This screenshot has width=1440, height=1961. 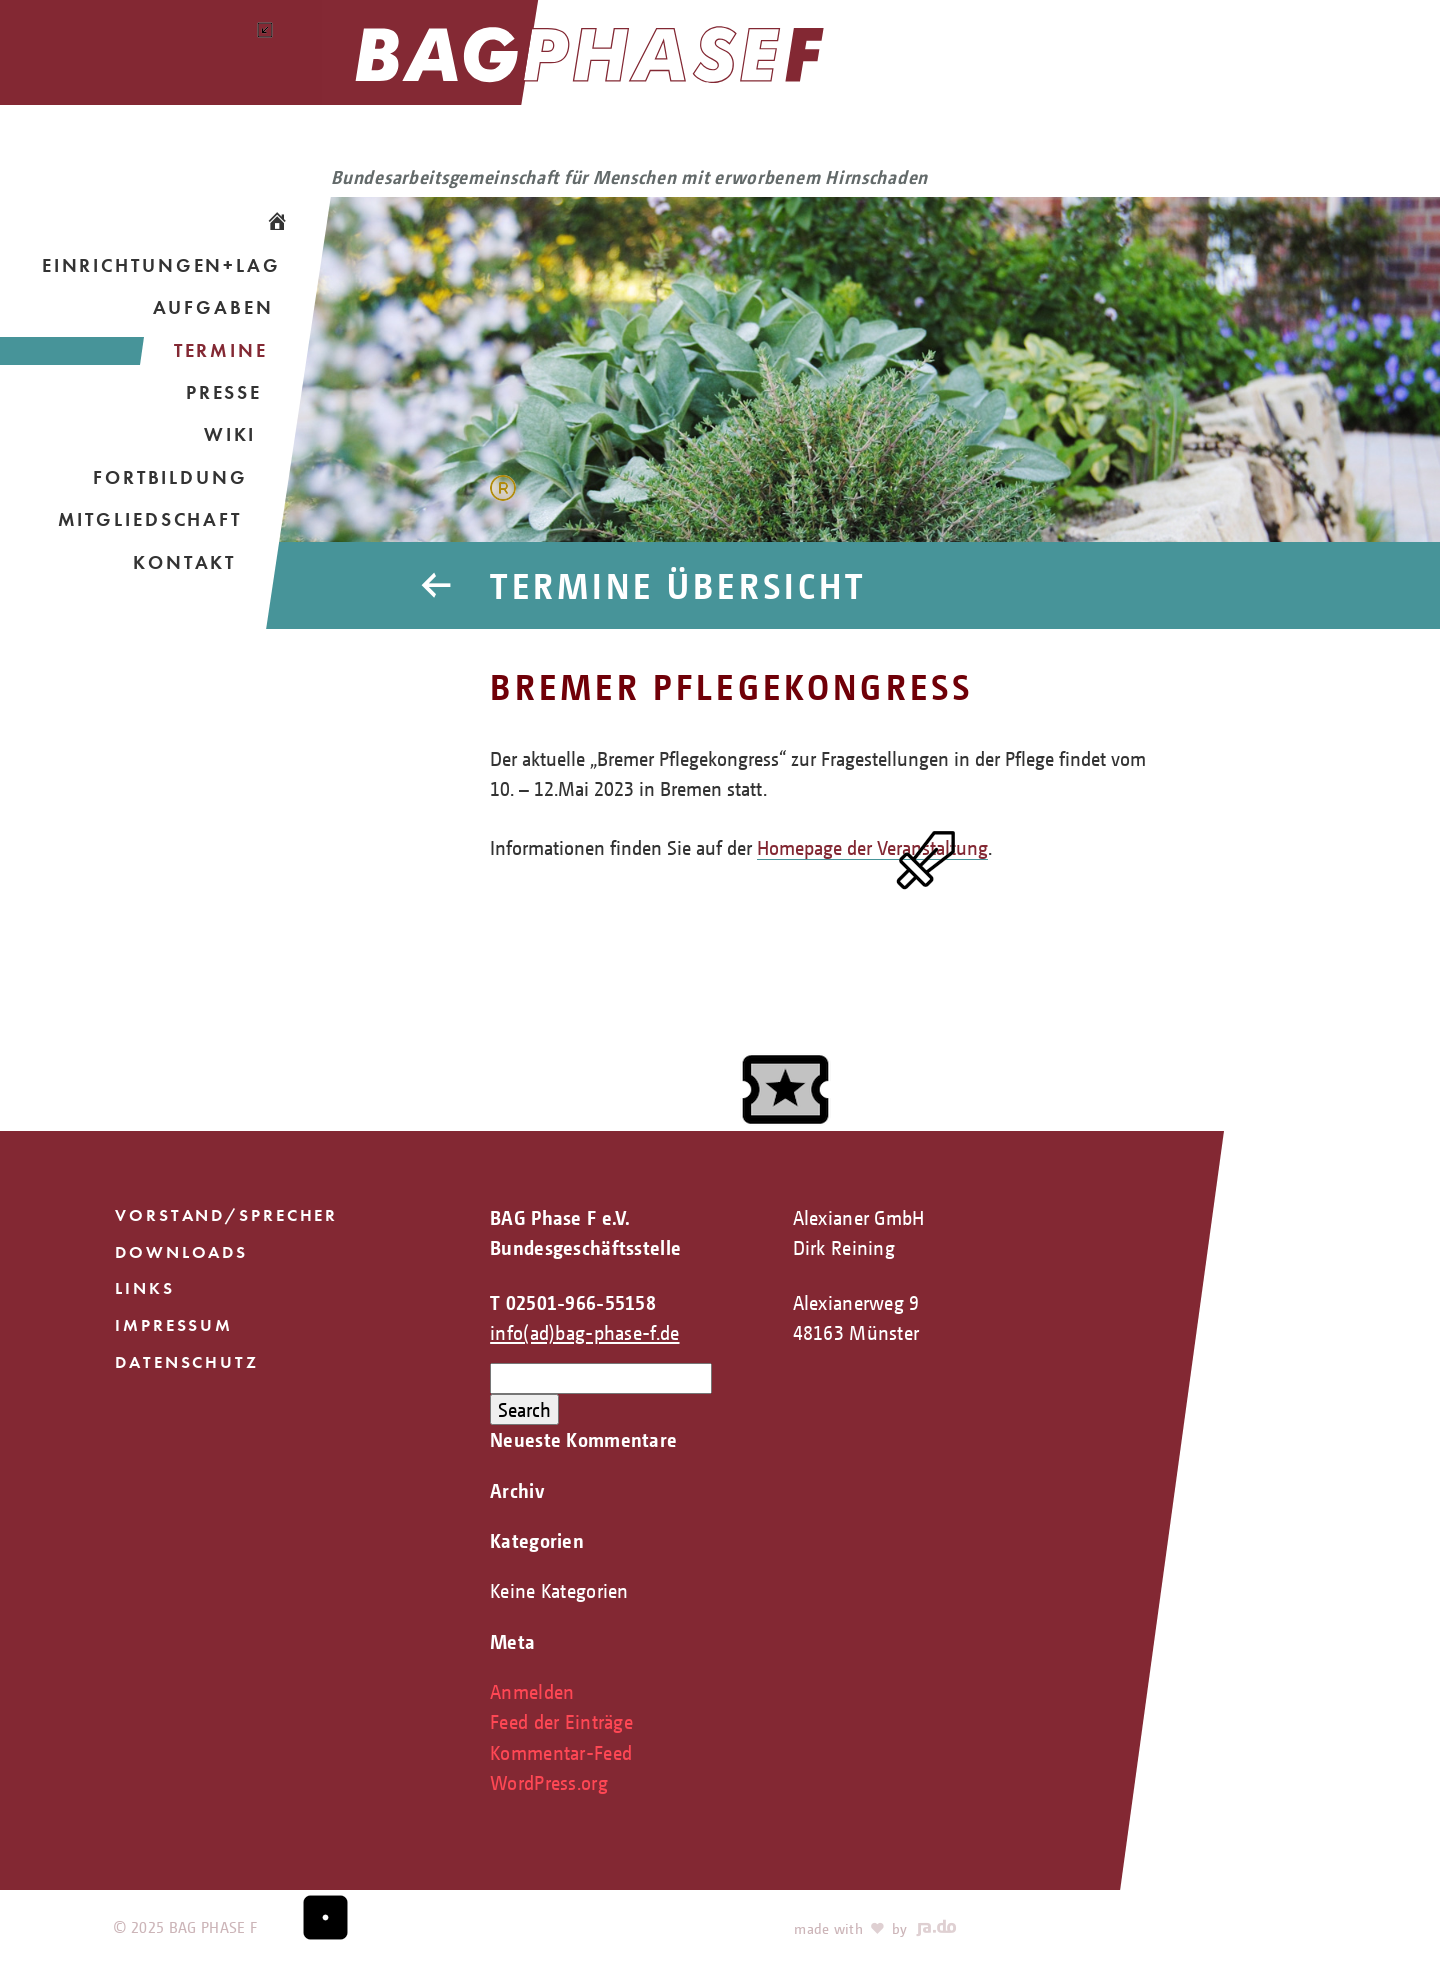 I want to click on view local events or entertainment, so click(x=785, y=1089).